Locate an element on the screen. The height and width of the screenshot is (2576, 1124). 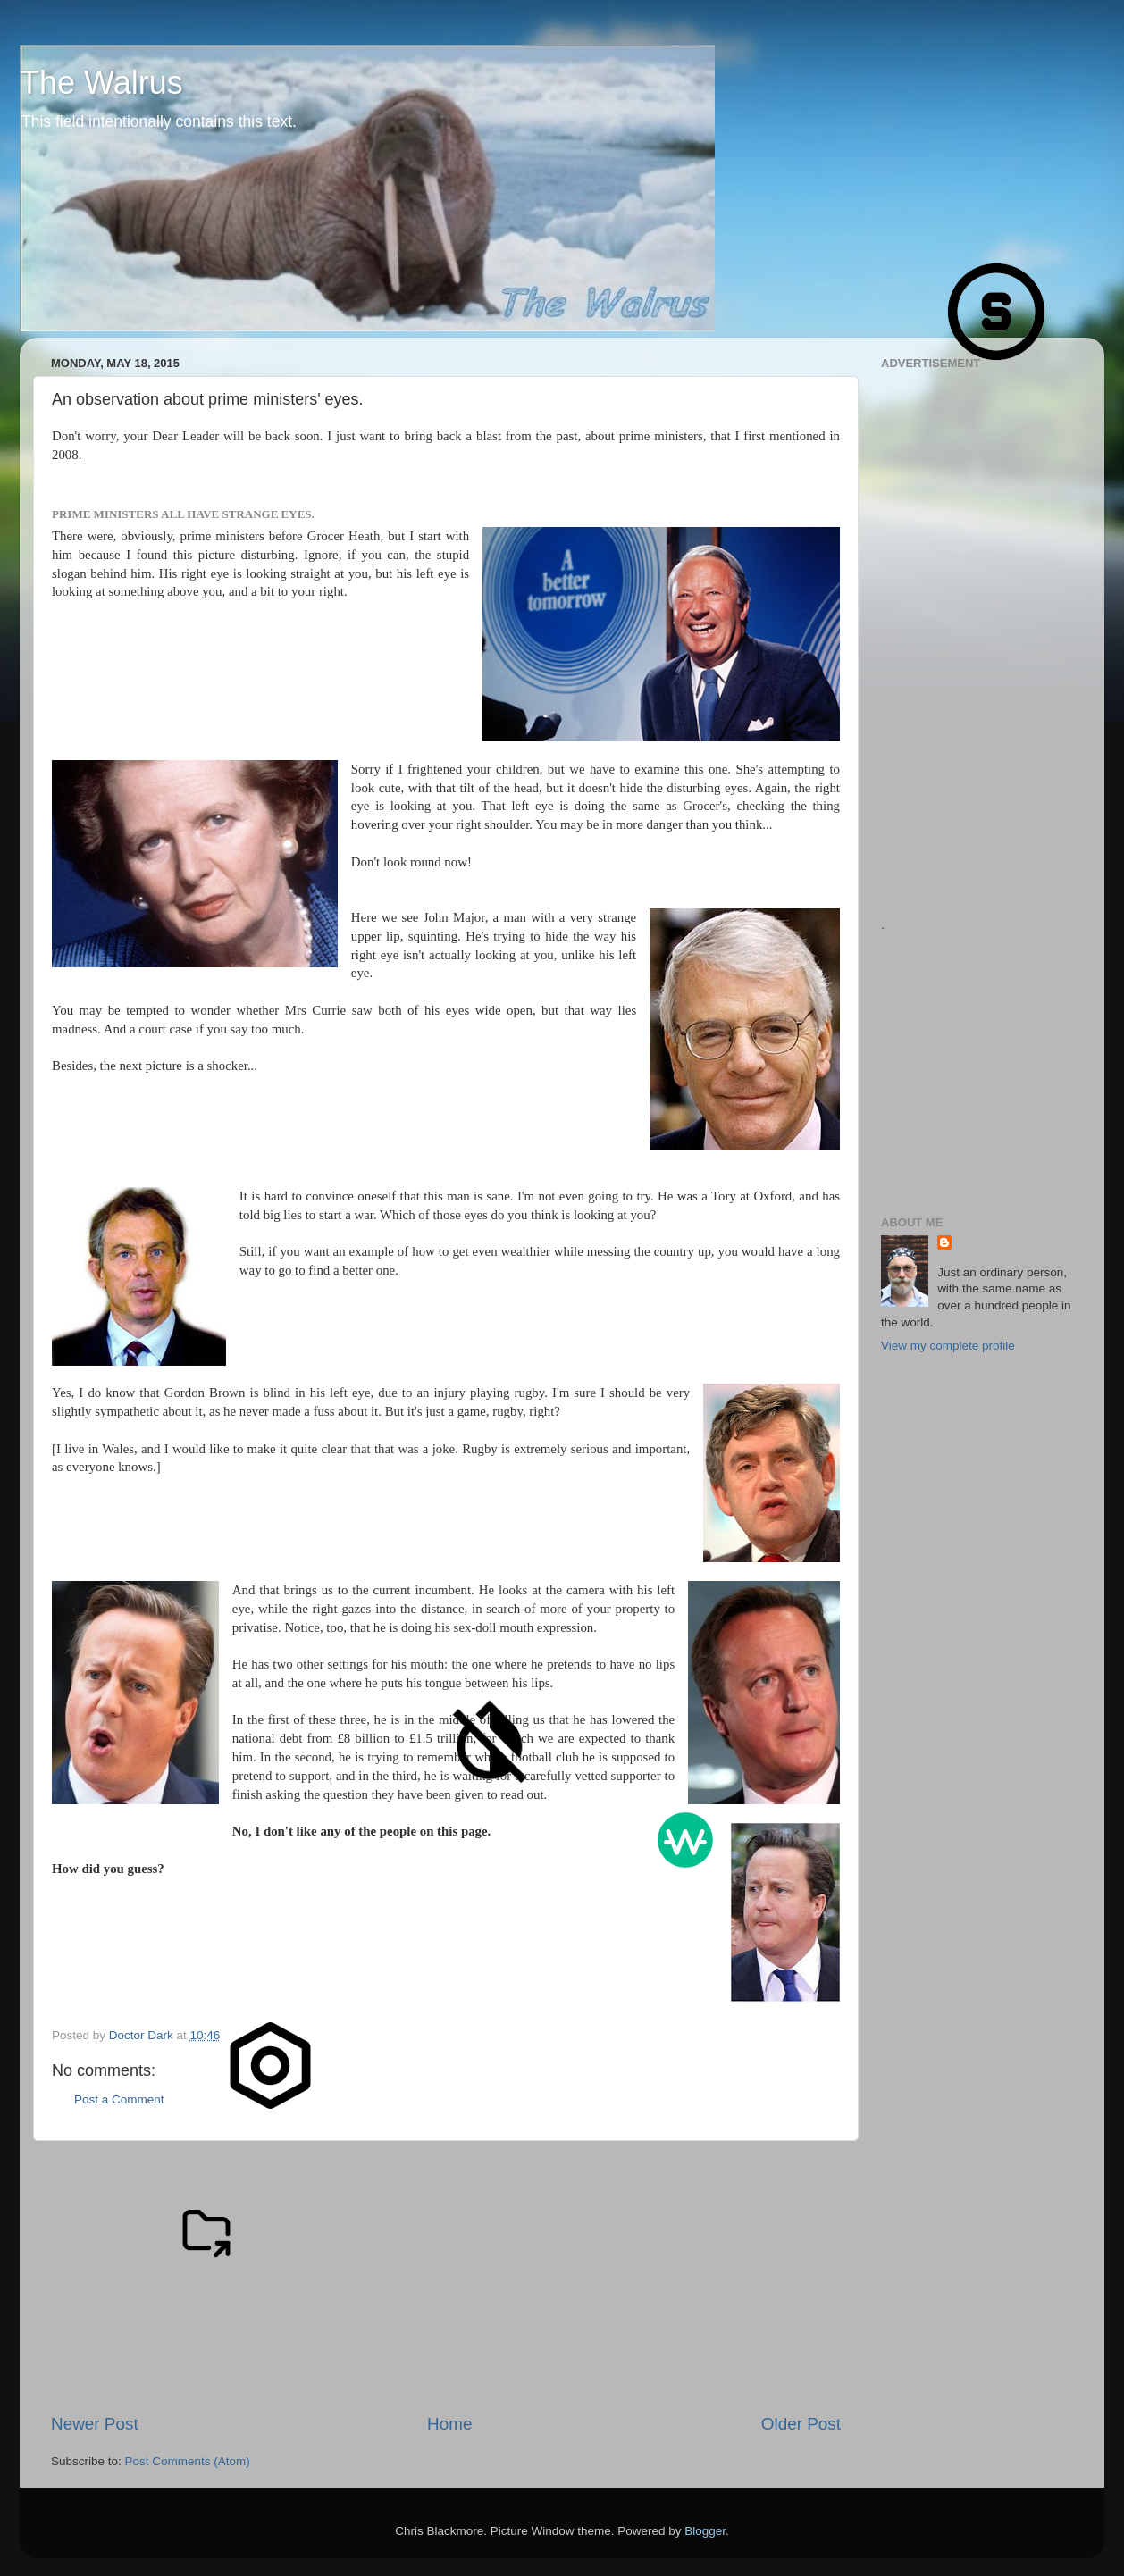
select Korean won as currency is located at coordinates (685, 1840).